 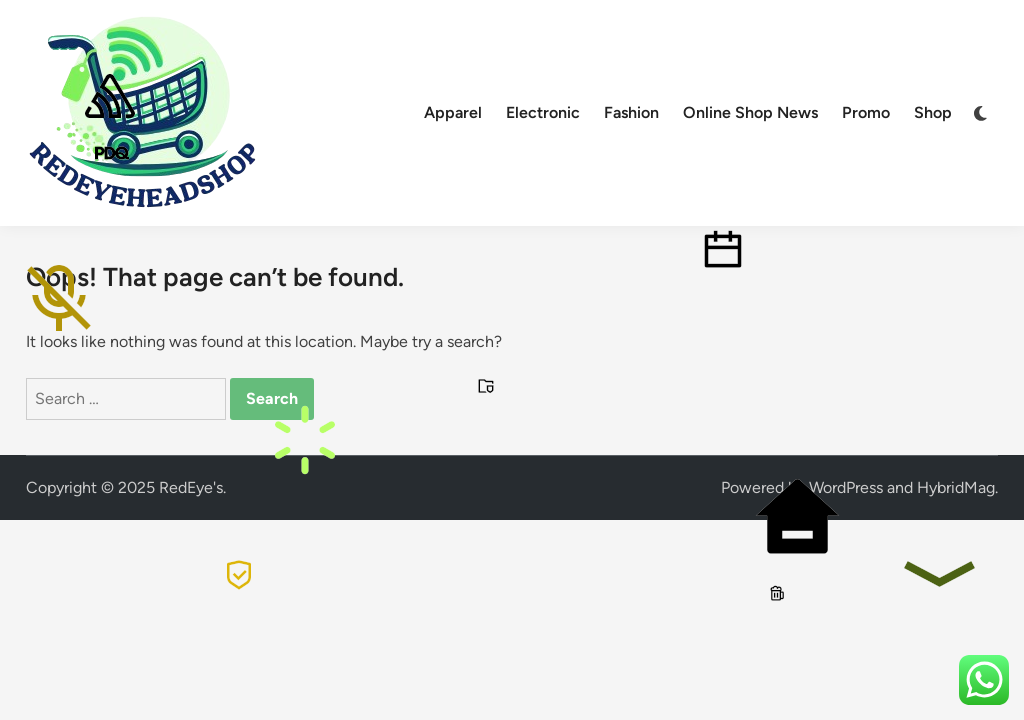 I want to click on view calendar or schedule, so click(x=723, y=251).